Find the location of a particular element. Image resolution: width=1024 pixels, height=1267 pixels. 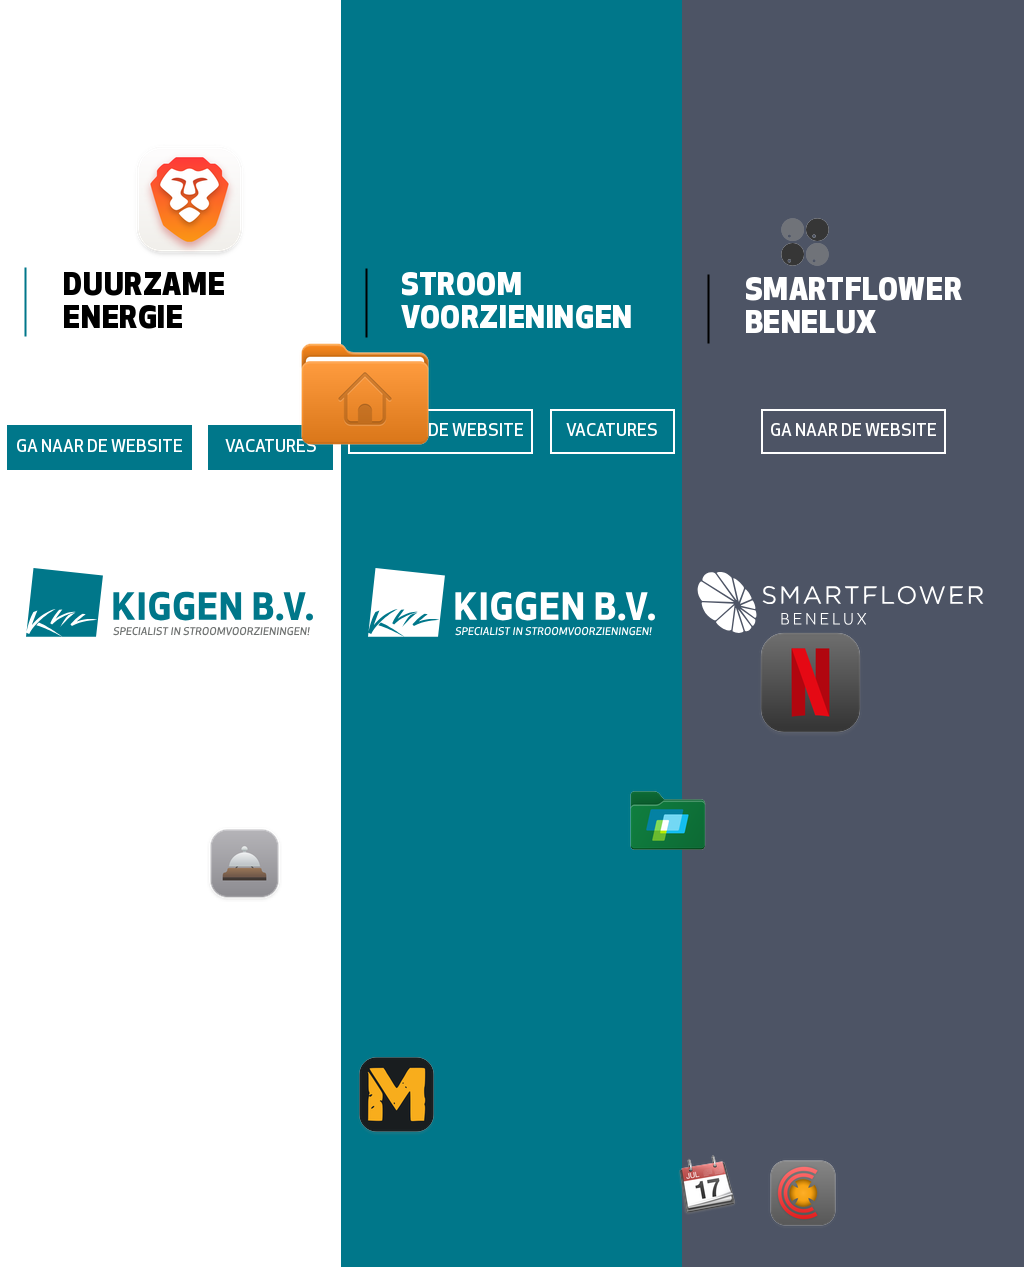

access system services preferences is located at coordinates (244, 864).